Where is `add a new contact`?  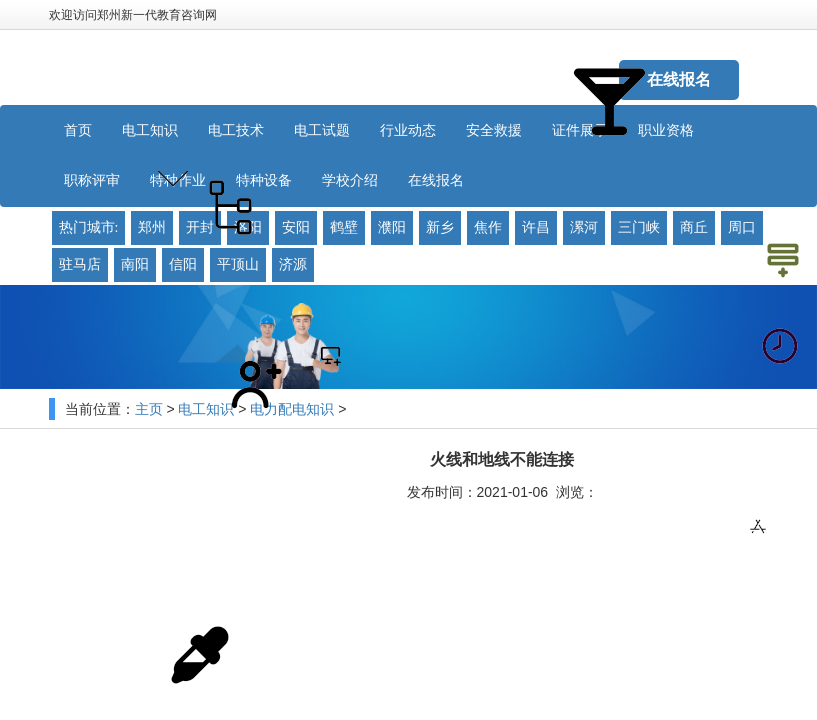 add a new contact is located at coordinates (255, 384).